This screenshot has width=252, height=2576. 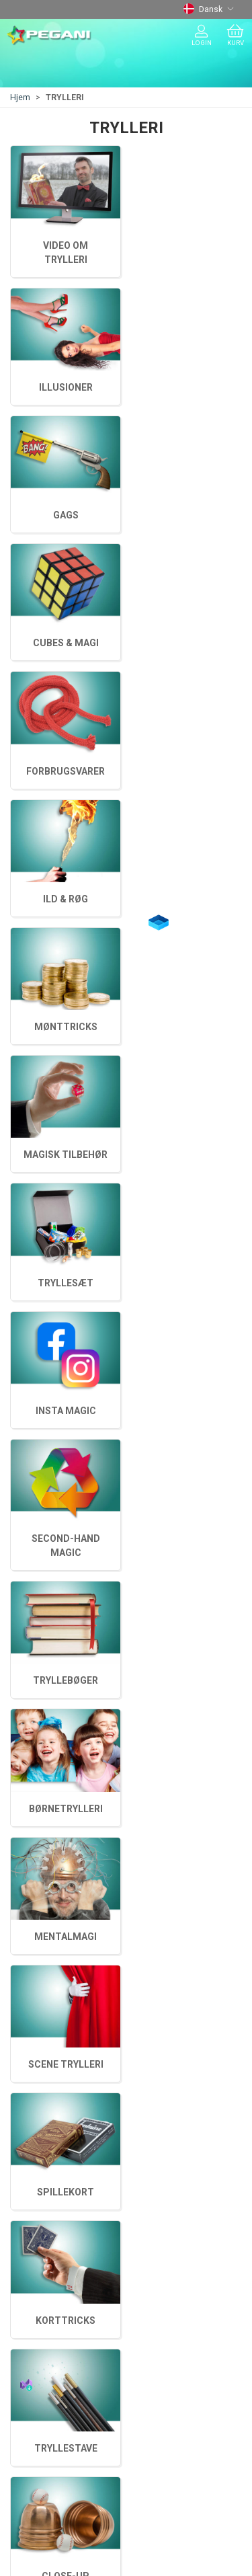 What do you see at coordinates (26, 2385) in the screenshot?
I see `open visual studio installer` at bounding box center [26, 2385].